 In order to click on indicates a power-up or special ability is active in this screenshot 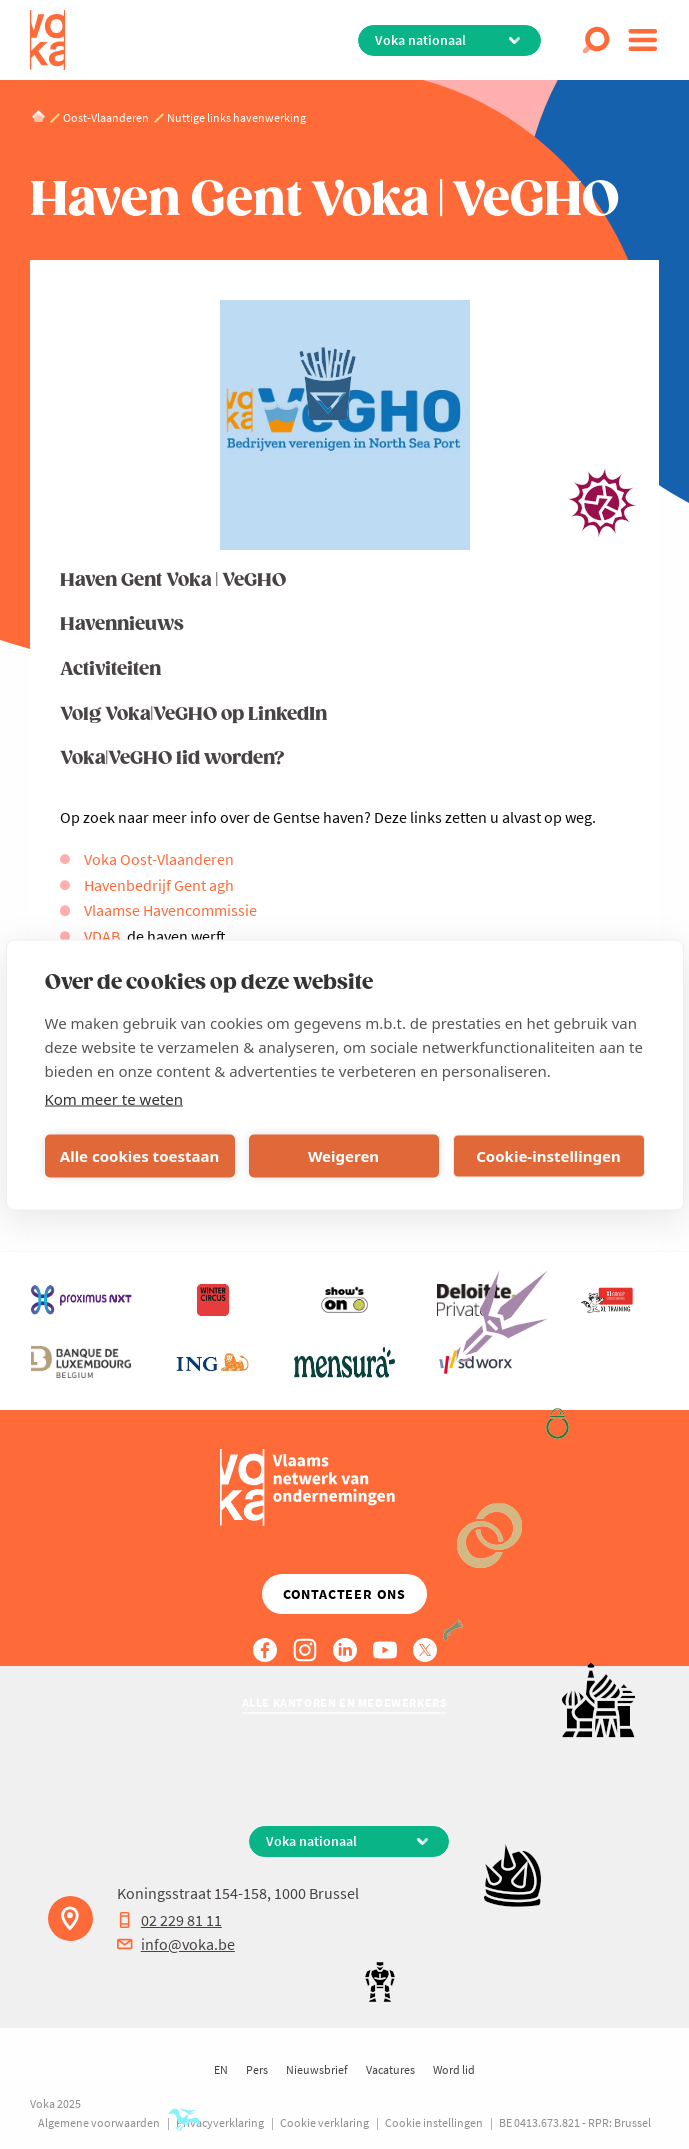, I will do `click(602, 502)`.